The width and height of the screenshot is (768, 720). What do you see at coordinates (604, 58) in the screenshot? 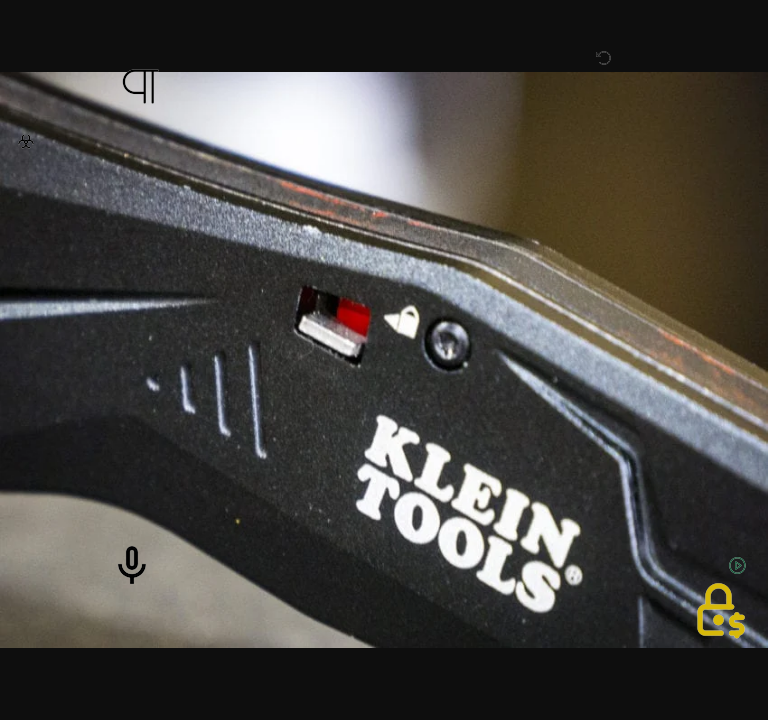
I see `undo the last action` at bounding box center [604, 58].